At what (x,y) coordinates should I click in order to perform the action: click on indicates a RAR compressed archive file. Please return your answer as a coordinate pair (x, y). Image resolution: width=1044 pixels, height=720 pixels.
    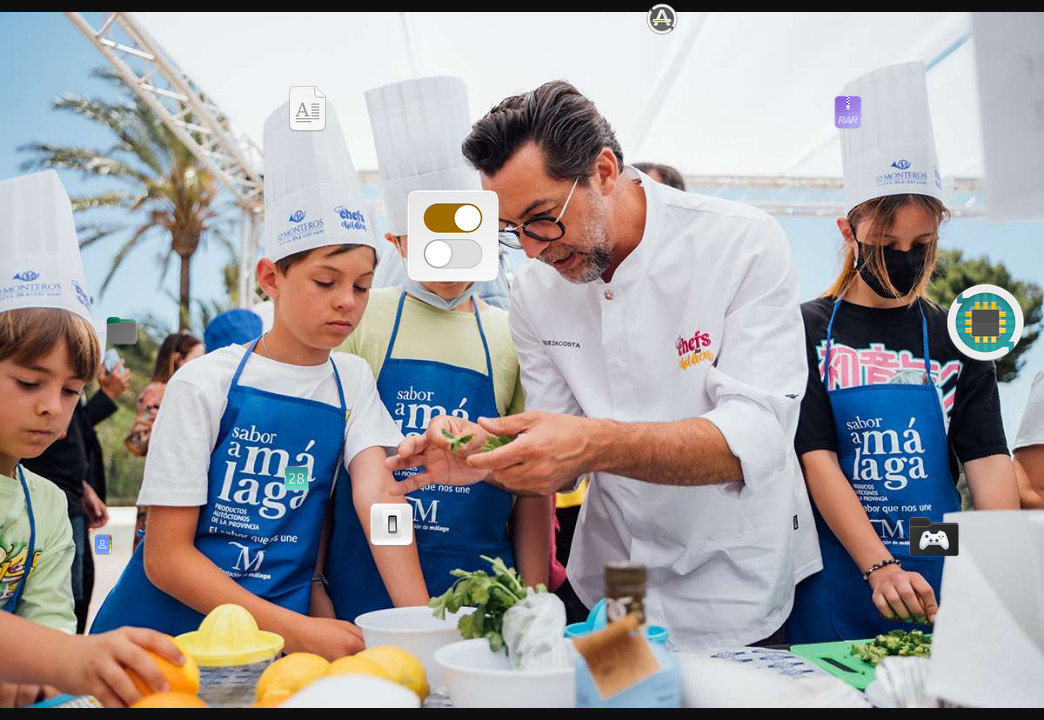
    Looking at the image, I should click on (848, 112).